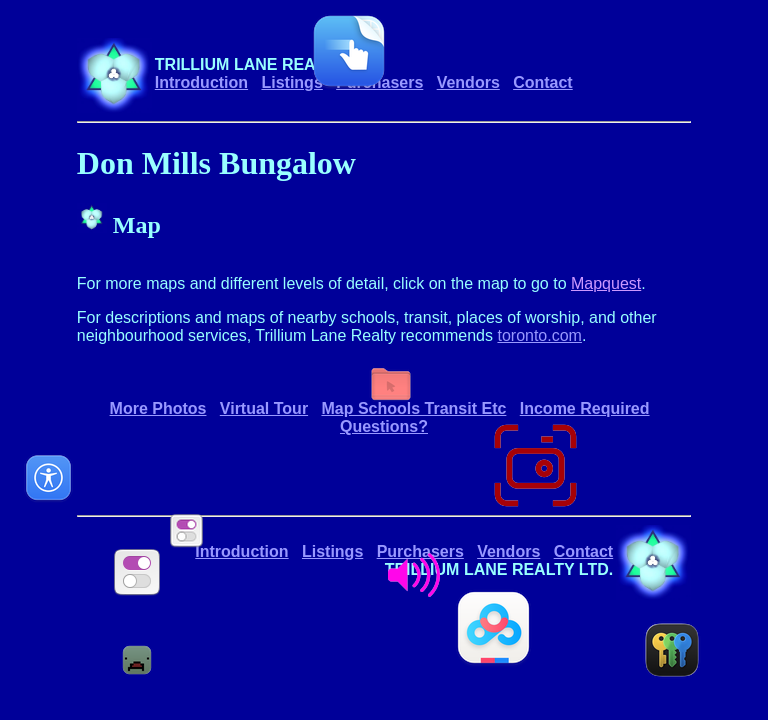 The image size is (768, 720). I want to click on launch unturned game, so click(137, 660).